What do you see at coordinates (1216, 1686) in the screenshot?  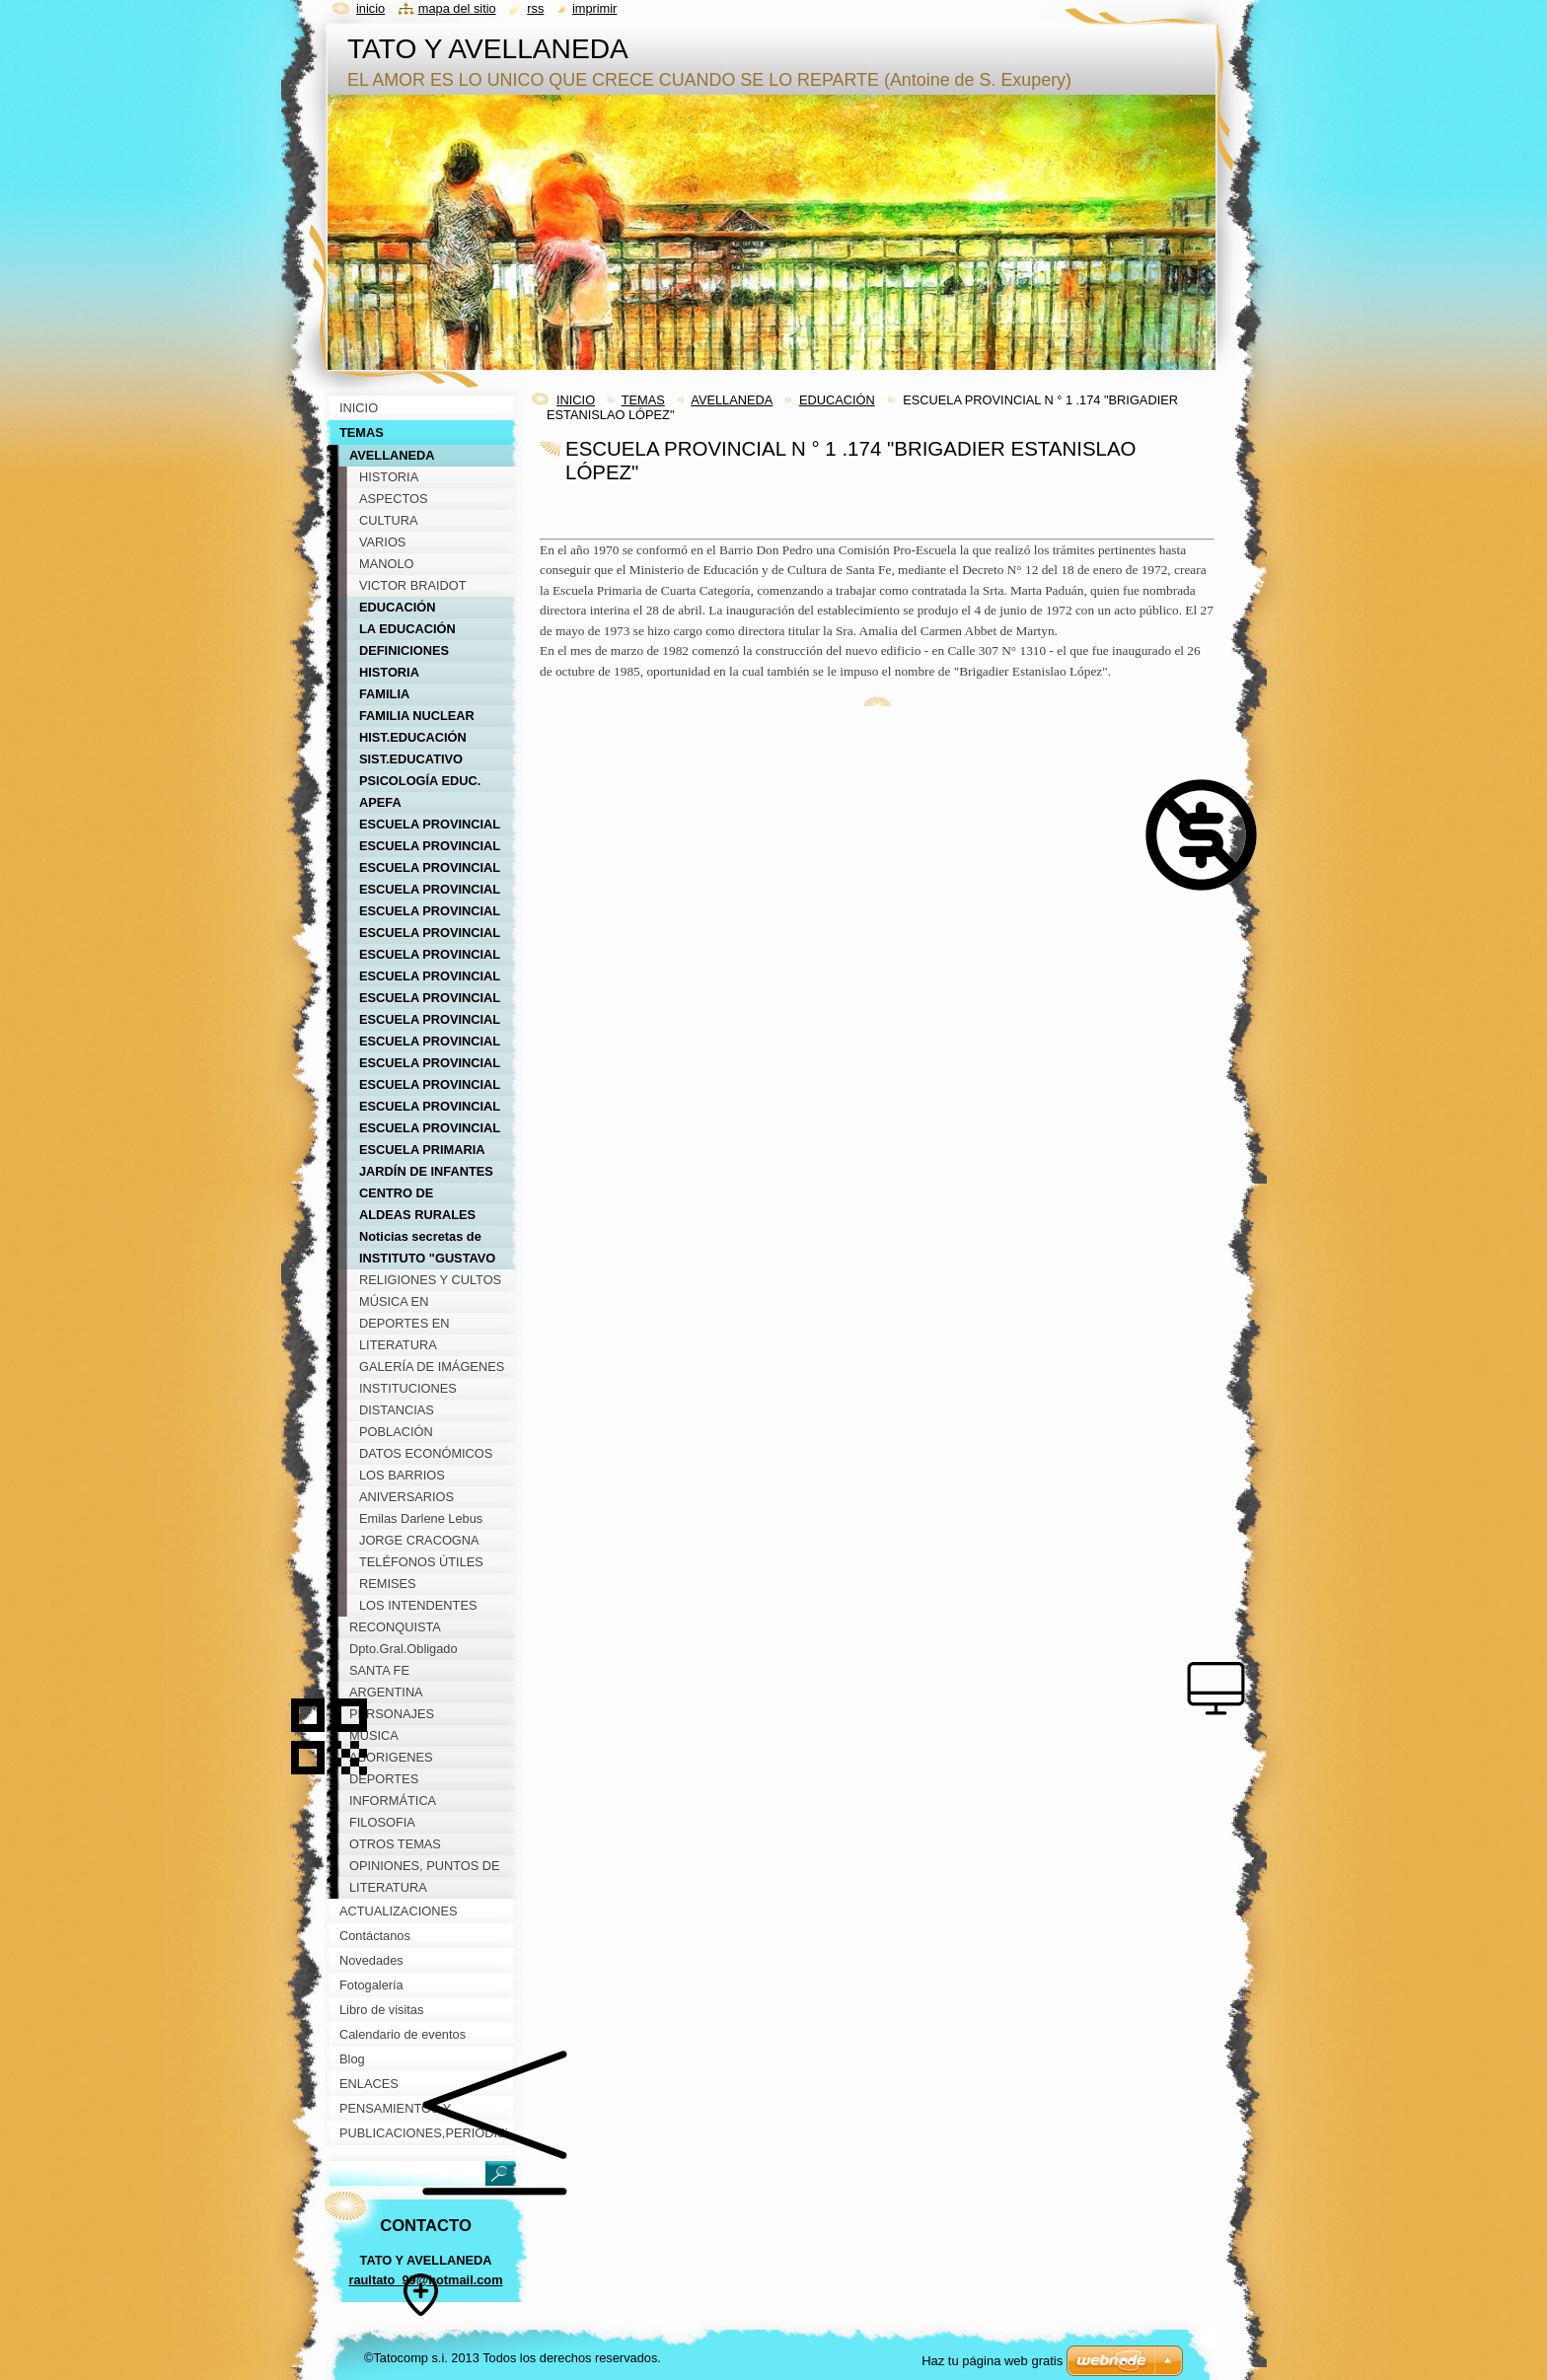 I see `switch to desktop view` at bounding box center [1216, 1686].